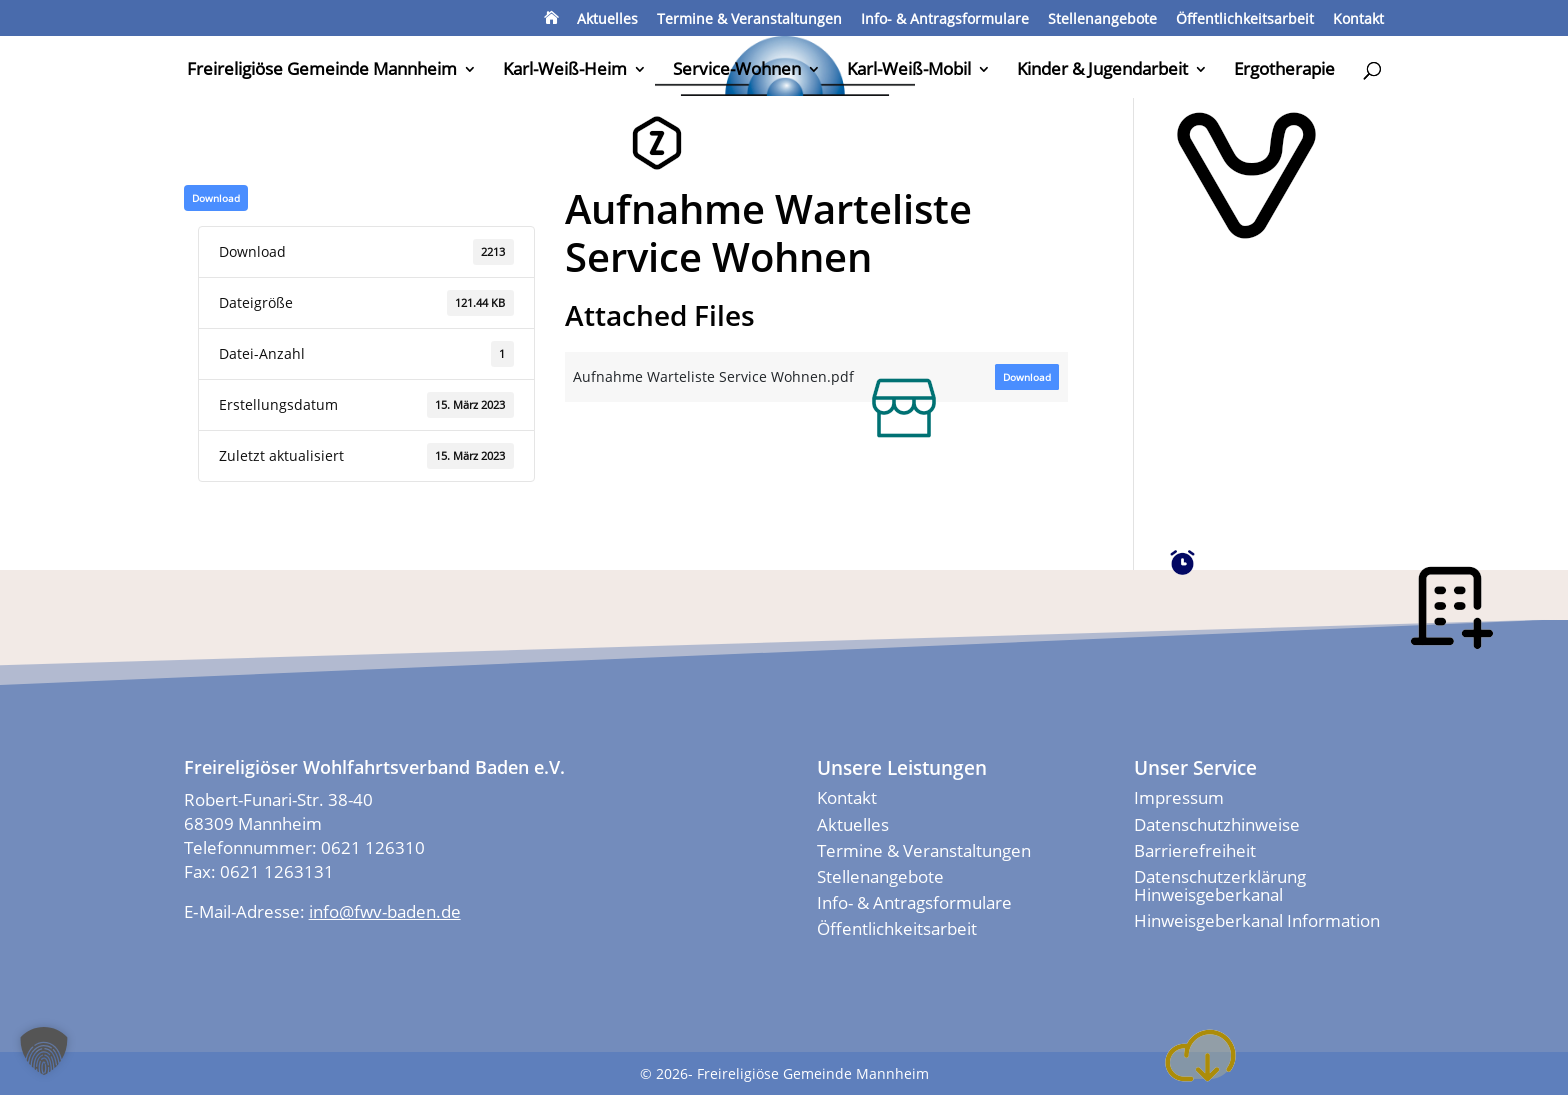  I want to click on download file from cloud storage, so click(1200, 1055).